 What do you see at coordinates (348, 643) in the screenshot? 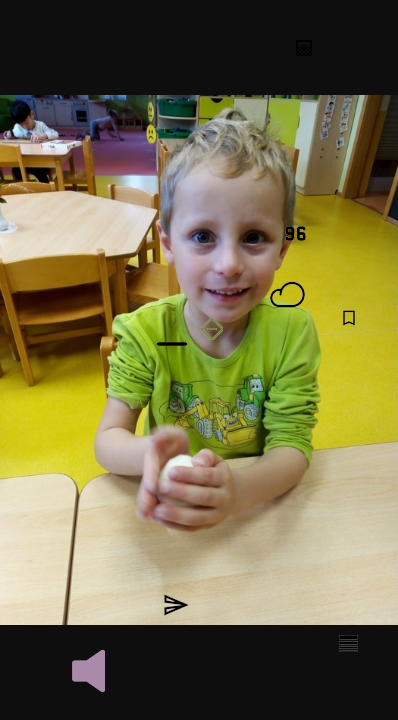
I see `adjust line thickness or stroke weight` at bounding box center [348, 643].